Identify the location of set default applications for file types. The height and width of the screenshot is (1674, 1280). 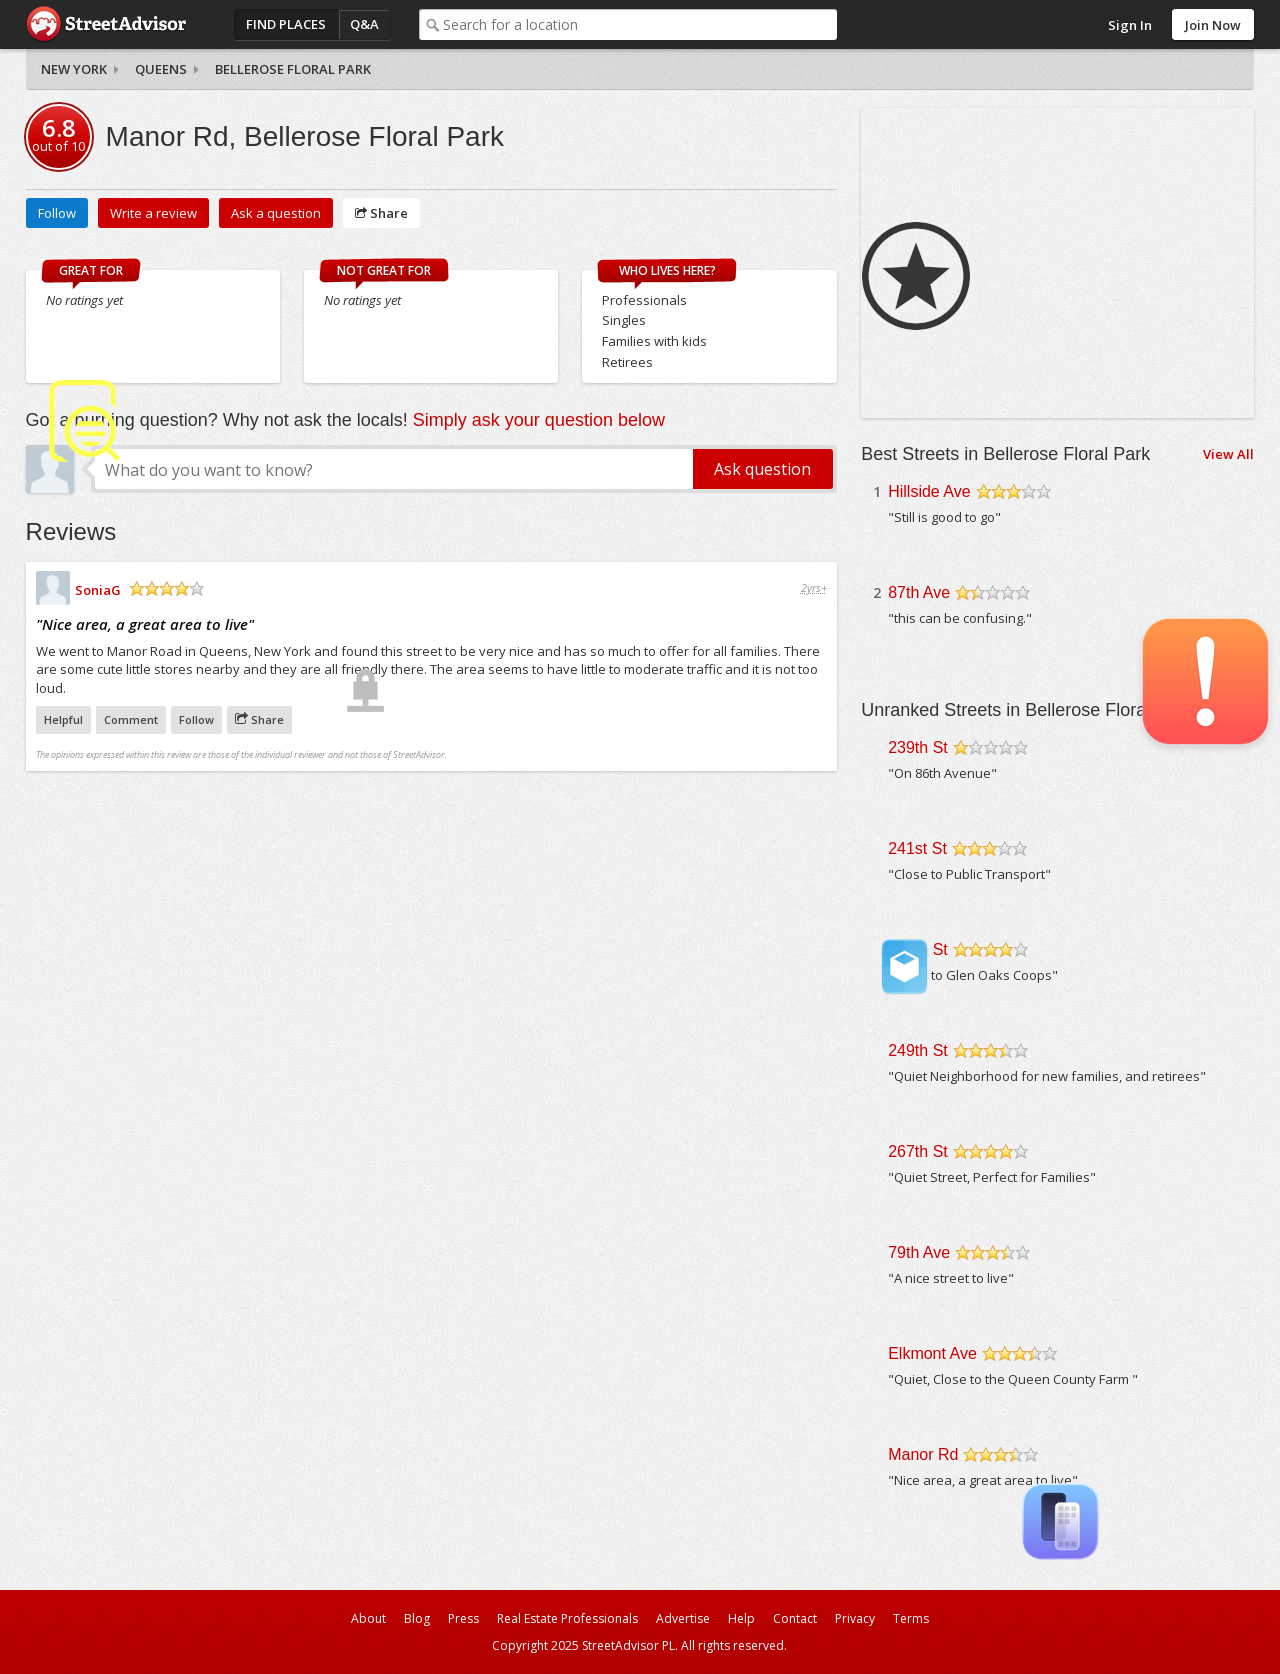
(916, 276).